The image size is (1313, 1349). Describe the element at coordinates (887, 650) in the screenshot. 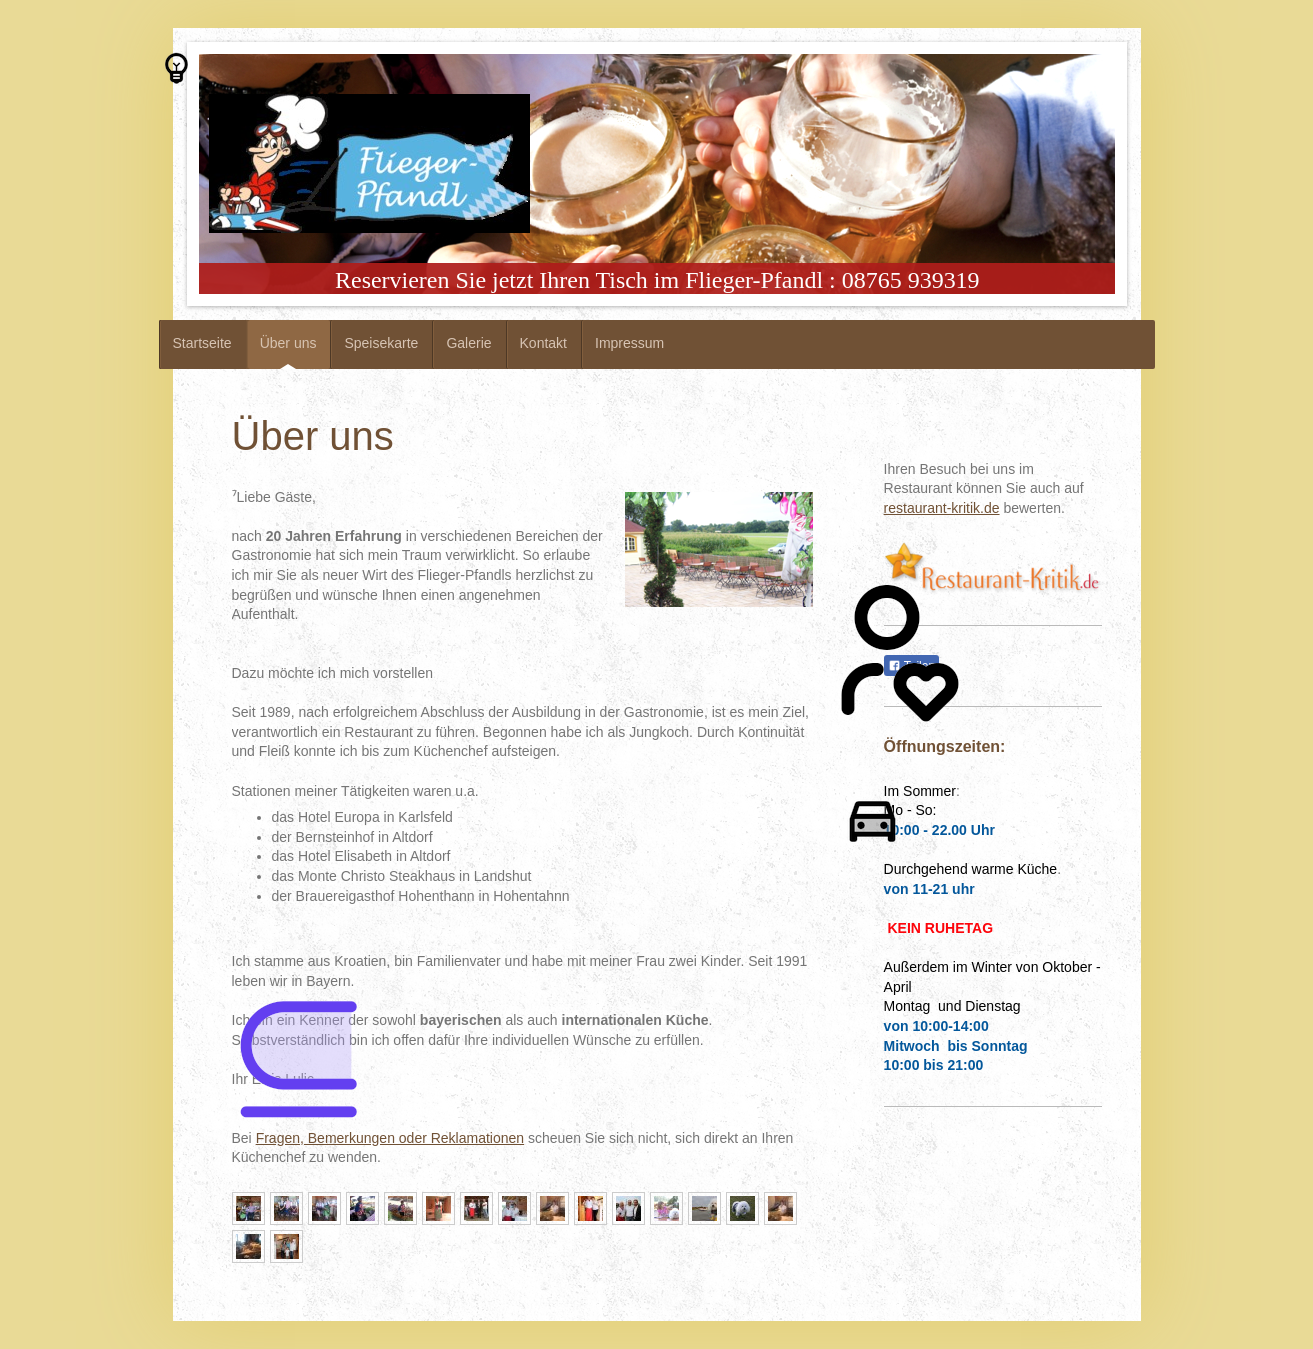

I see `add user to favorites` at that location.